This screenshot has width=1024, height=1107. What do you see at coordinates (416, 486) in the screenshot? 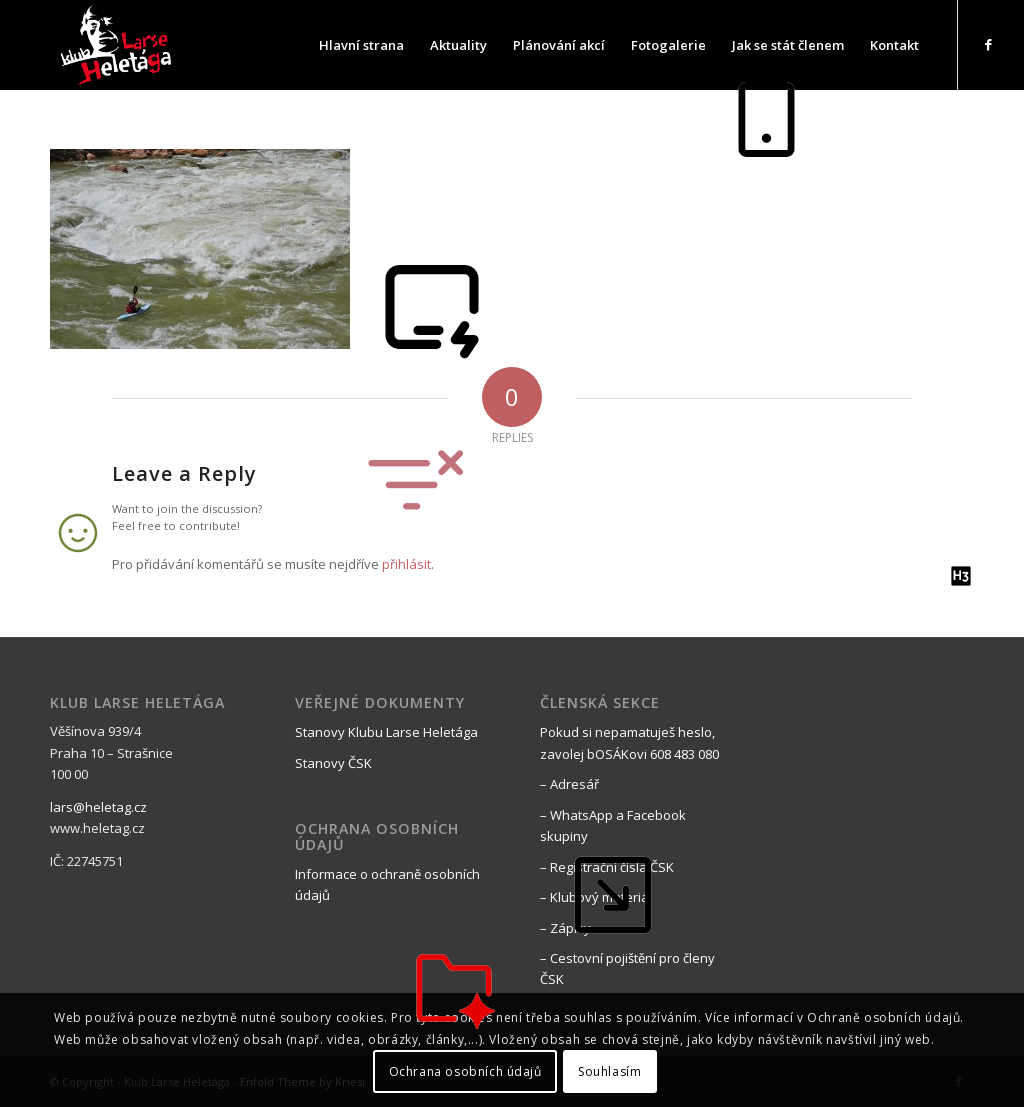
I see `clear all active filters` at bounding box center [416, 486].